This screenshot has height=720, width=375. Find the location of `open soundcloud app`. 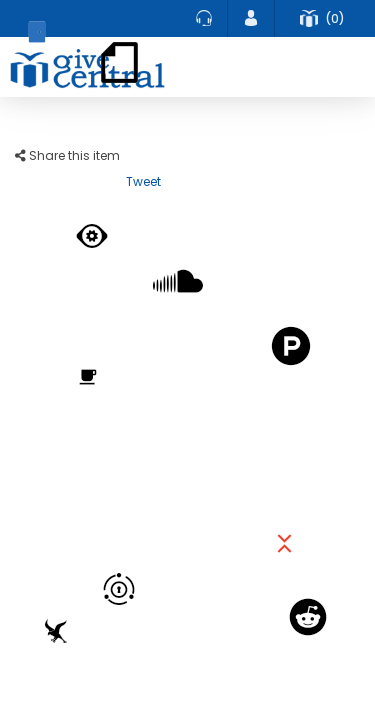

open soundcloud app is located at coordinates (178, 280).